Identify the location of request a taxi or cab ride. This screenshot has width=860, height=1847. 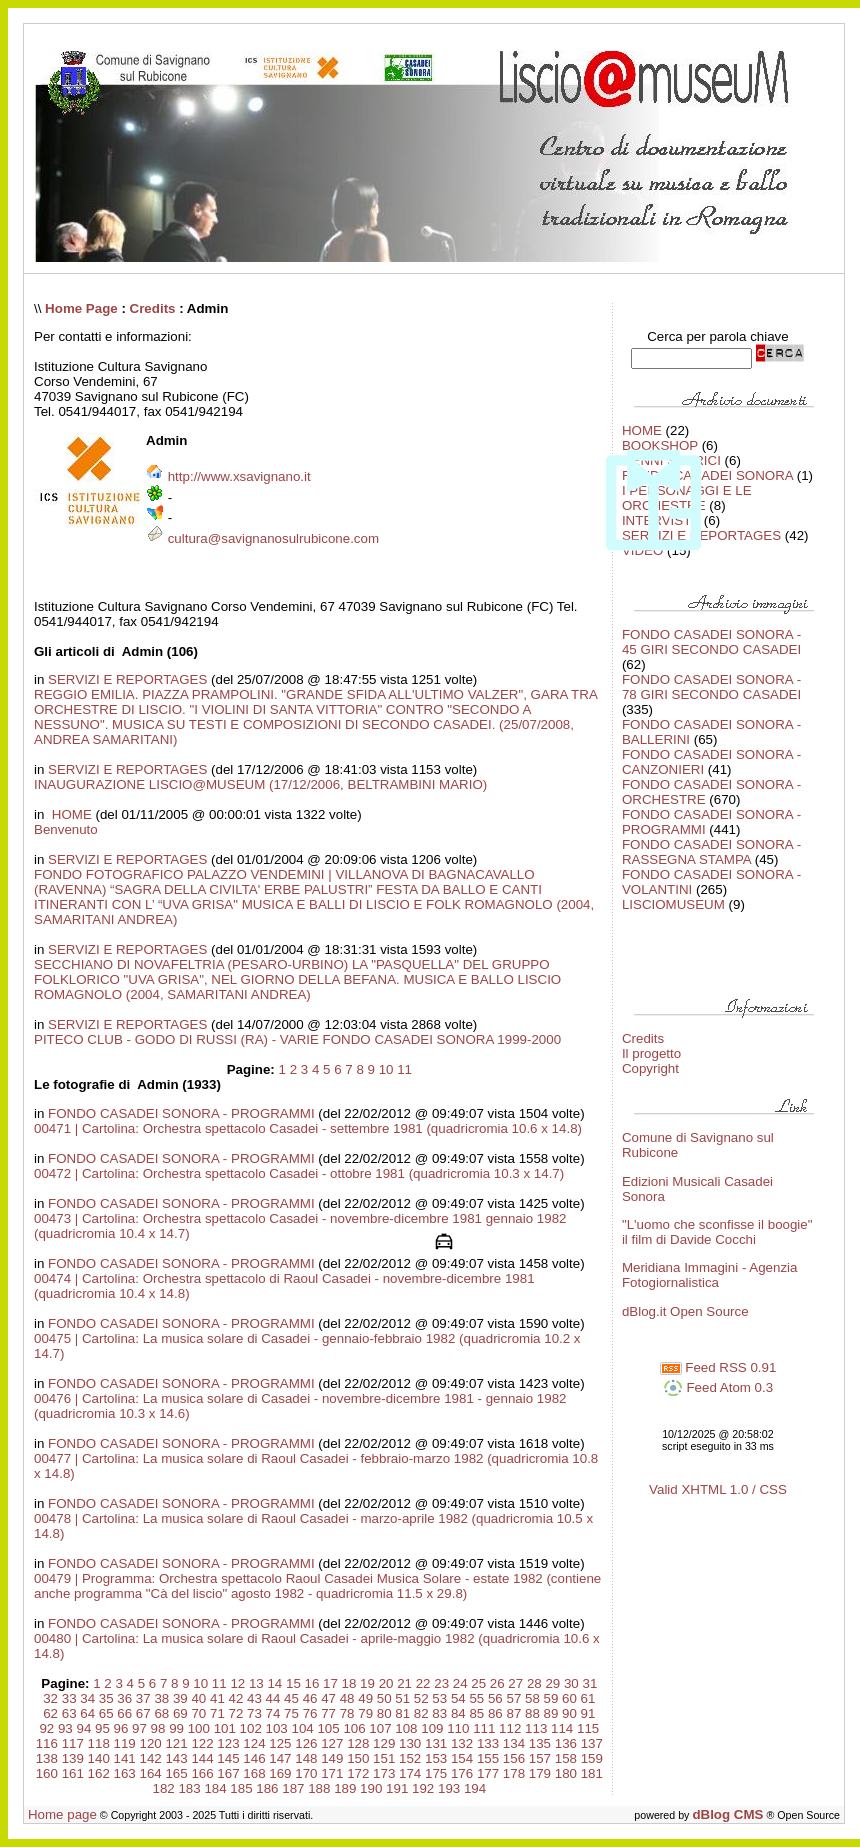
(444, 1241).